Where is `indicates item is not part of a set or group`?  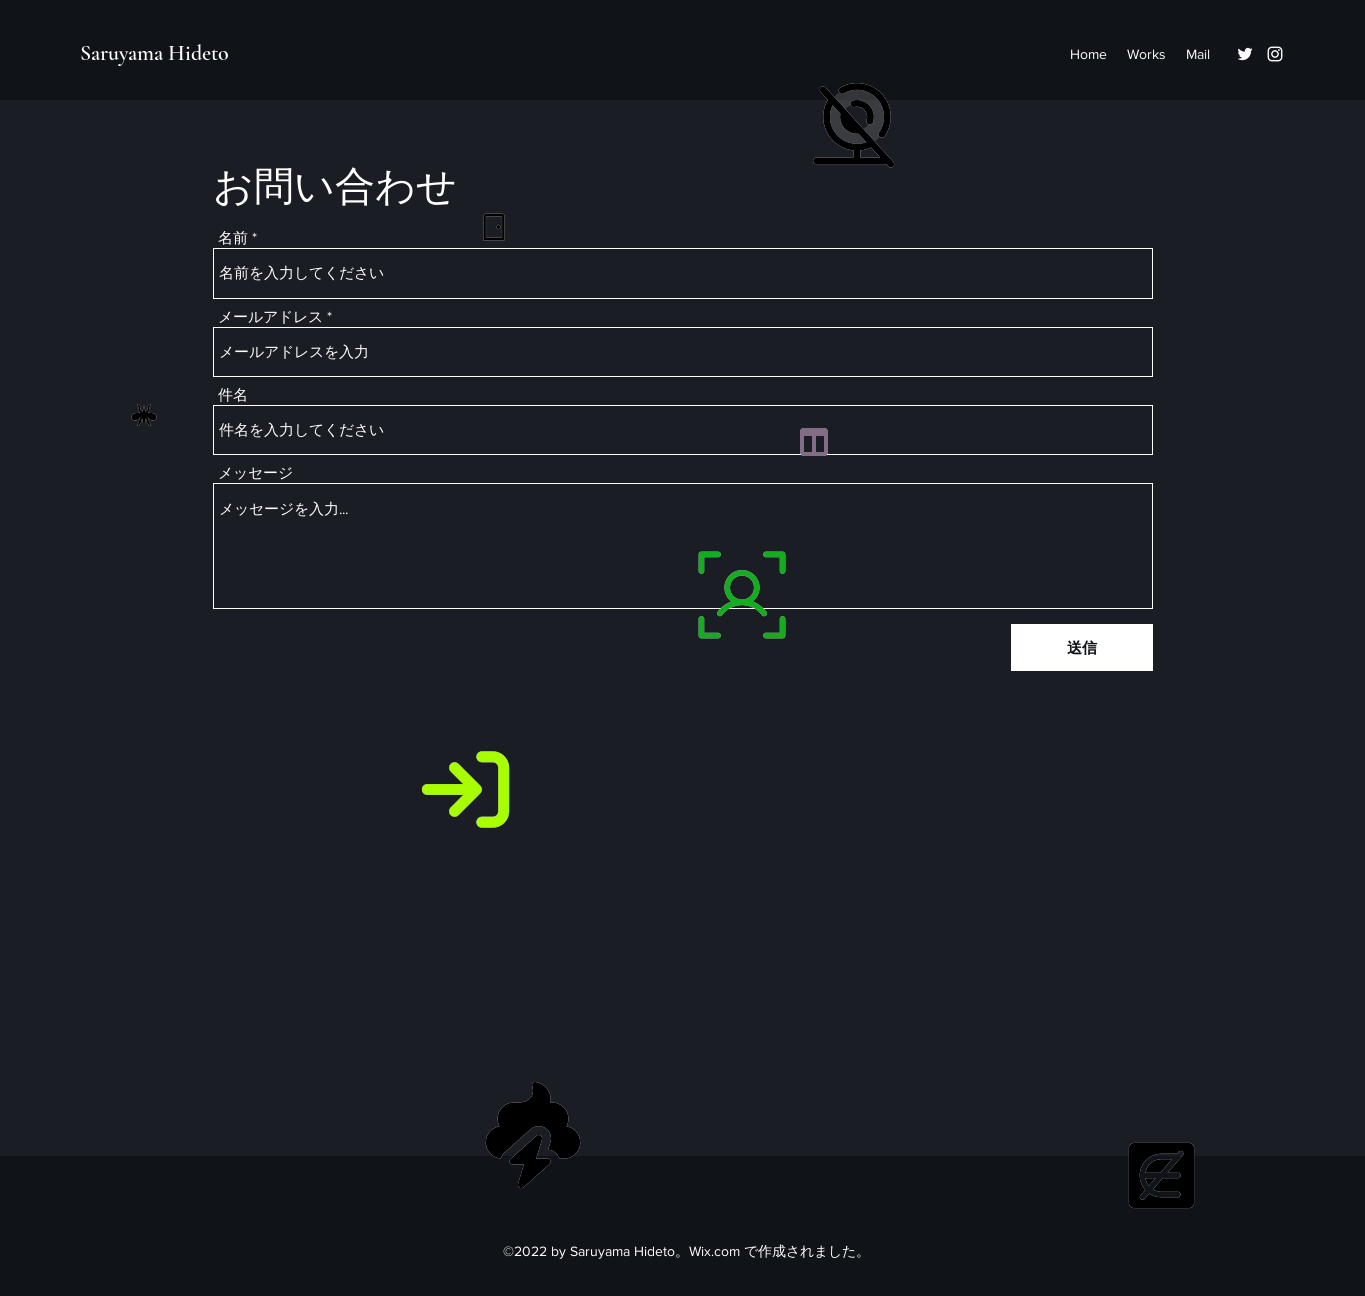 indicates item is not part of a set or group is located at coordinates (1161, 1175).